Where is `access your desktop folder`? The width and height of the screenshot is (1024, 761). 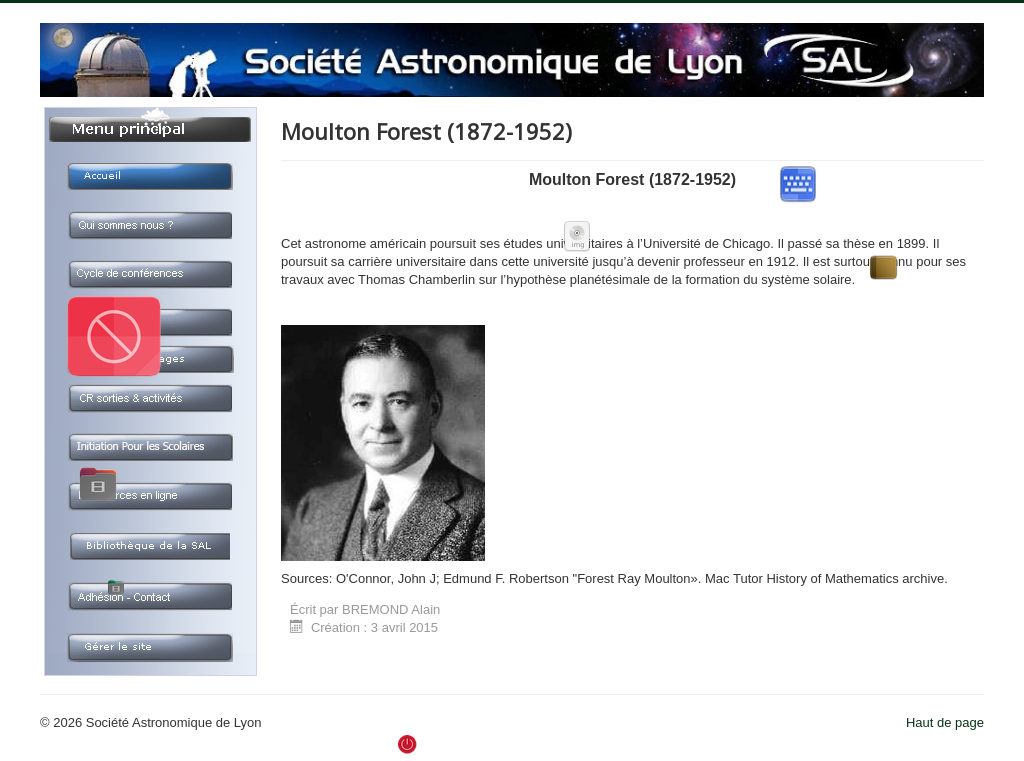 access your desktop folder is located at coordinates (883, 266).